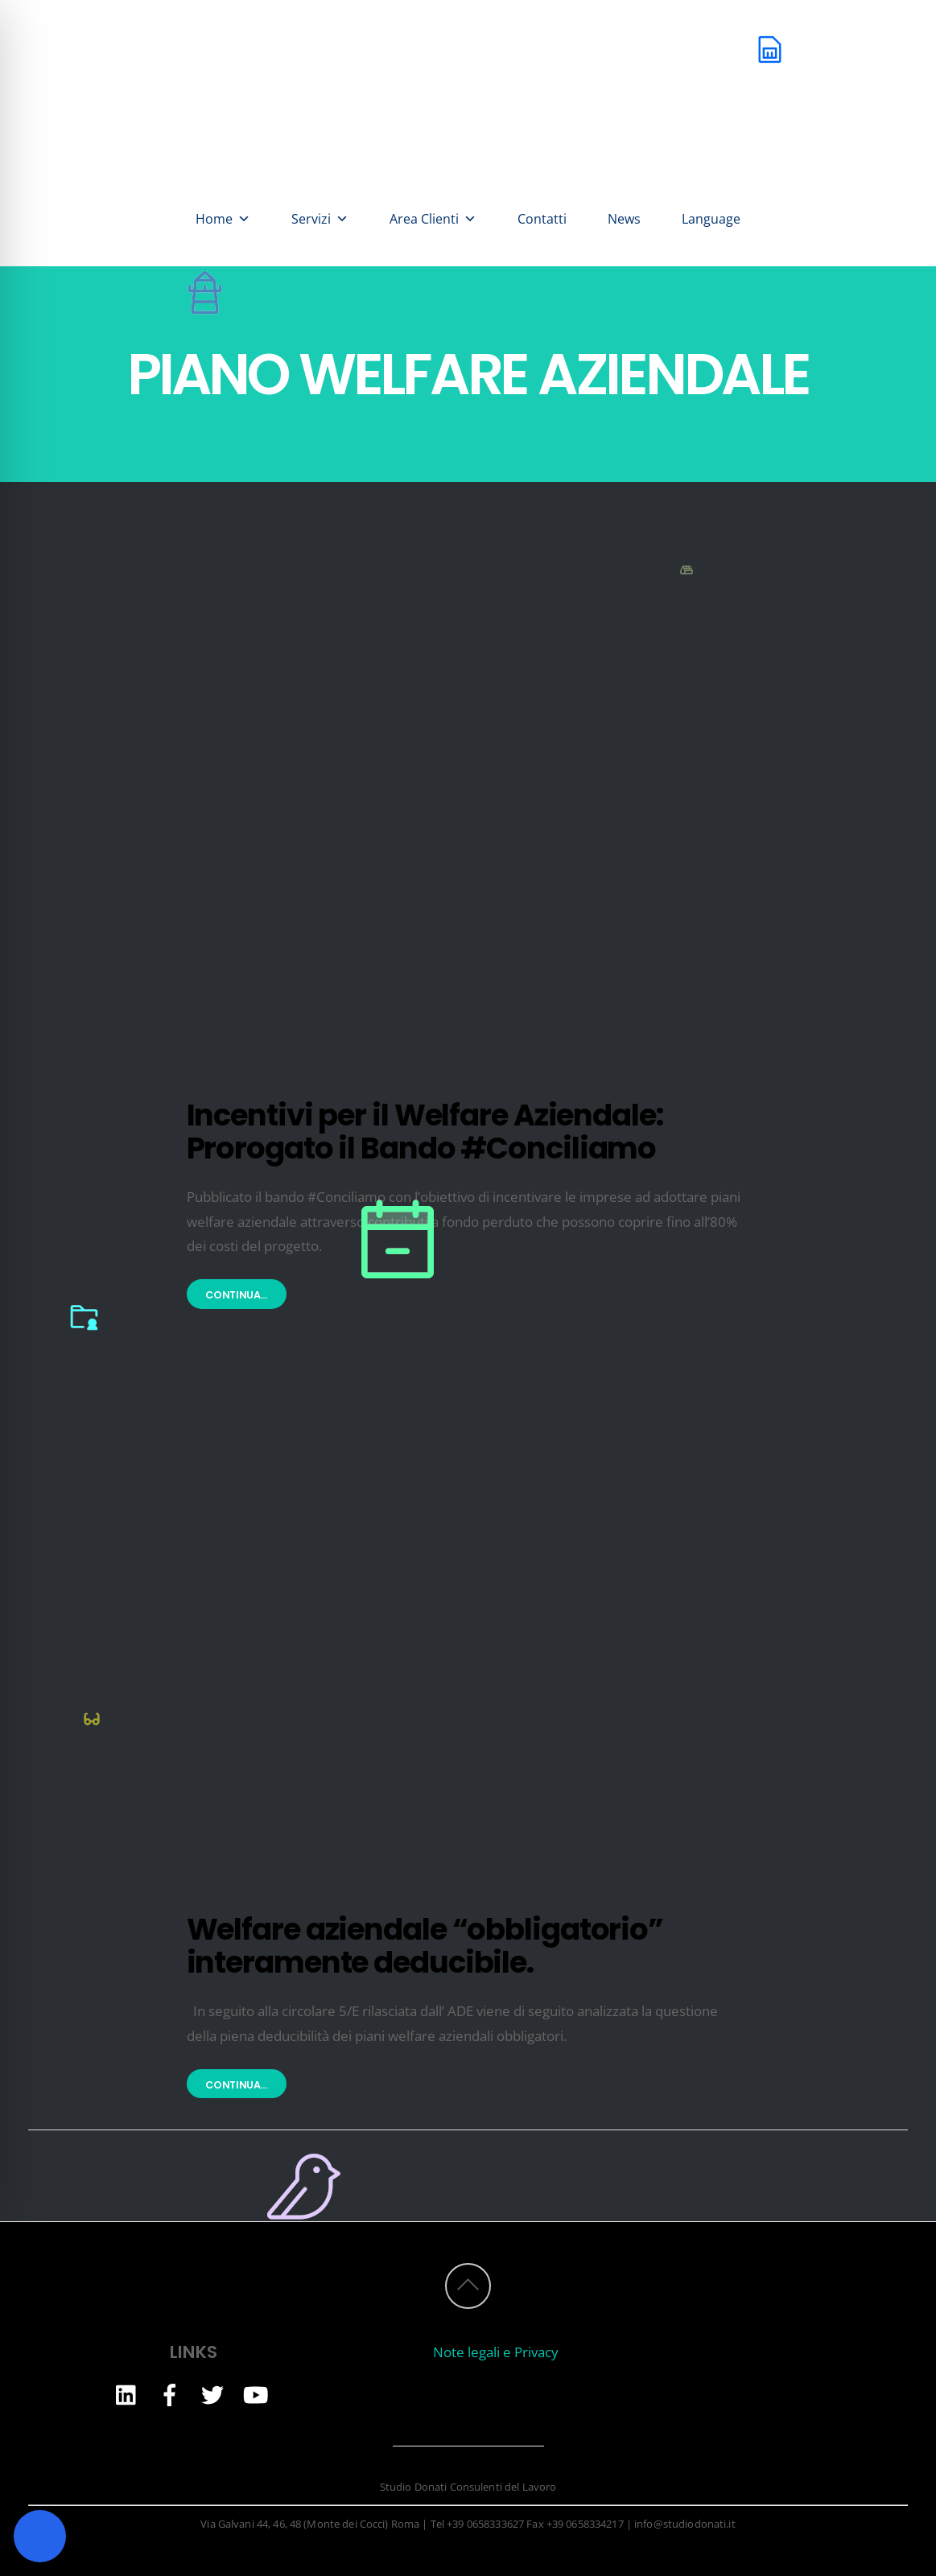 Image resolution: width=936 pixels, height=2576 pixels. I want to click on enable reading mode or accessibility features, so click(92, 1719).